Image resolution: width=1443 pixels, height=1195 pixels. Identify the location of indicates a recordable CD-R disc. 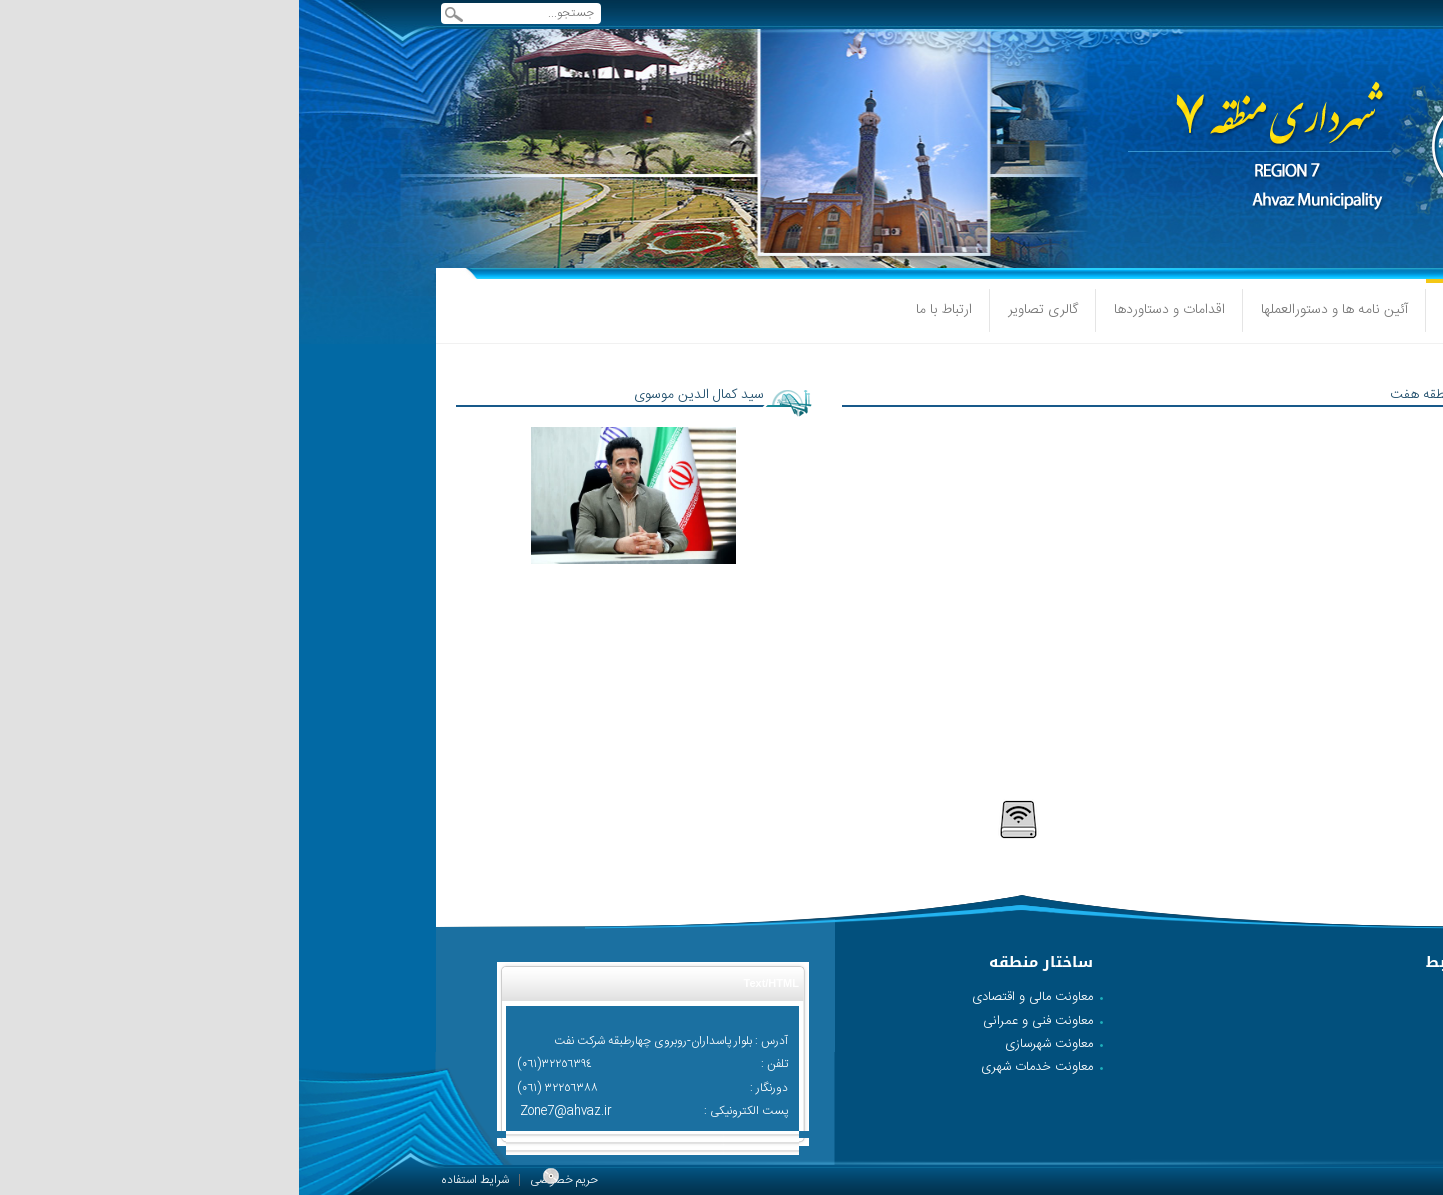
(551, 1176).